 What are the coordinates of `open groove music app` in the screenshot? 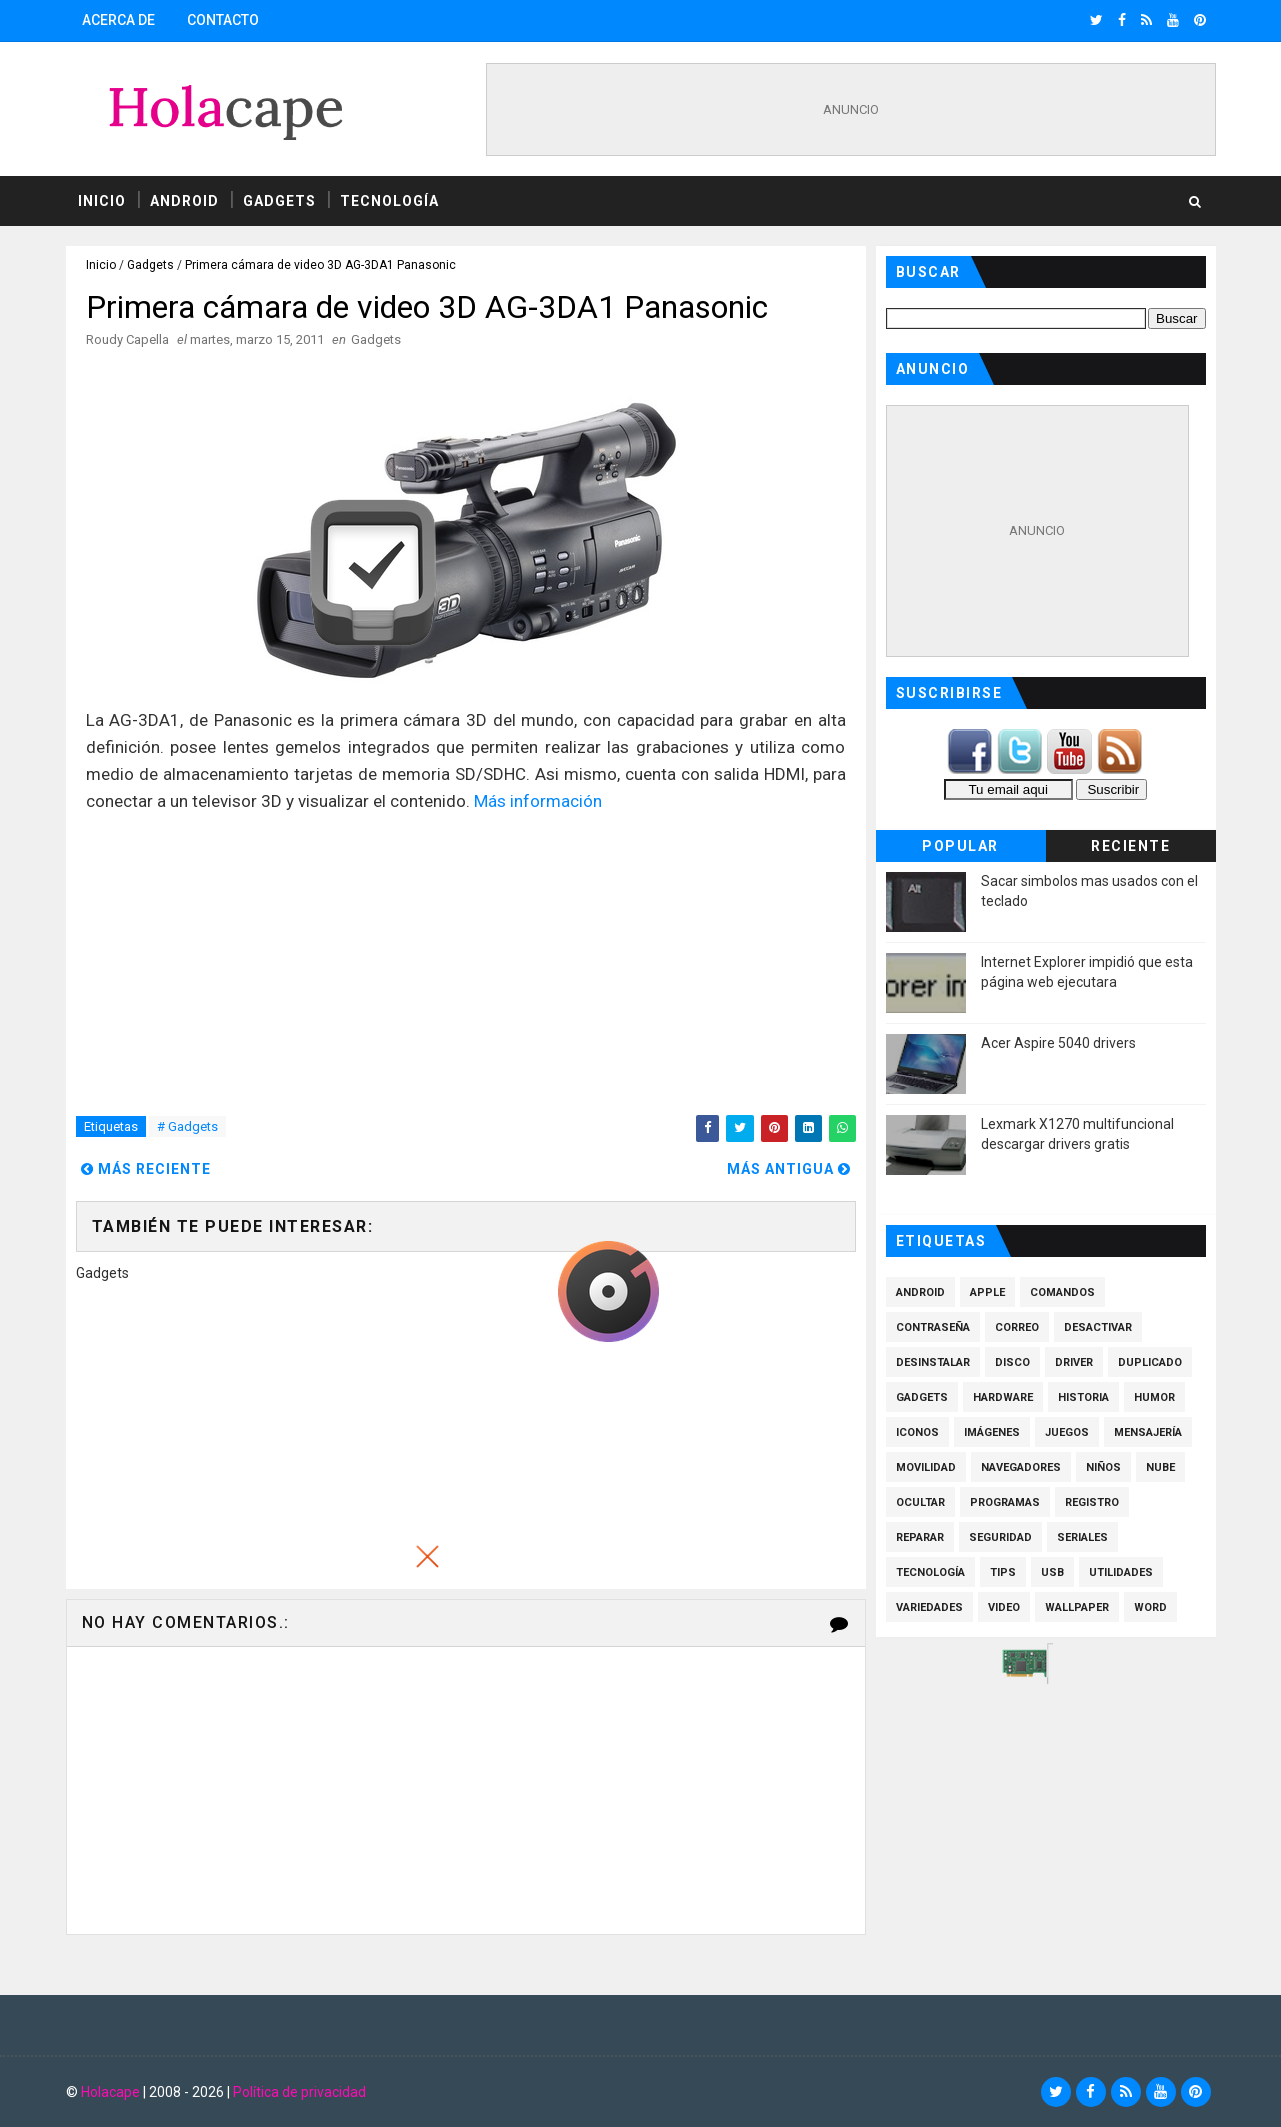 It's located at (608, 1291).